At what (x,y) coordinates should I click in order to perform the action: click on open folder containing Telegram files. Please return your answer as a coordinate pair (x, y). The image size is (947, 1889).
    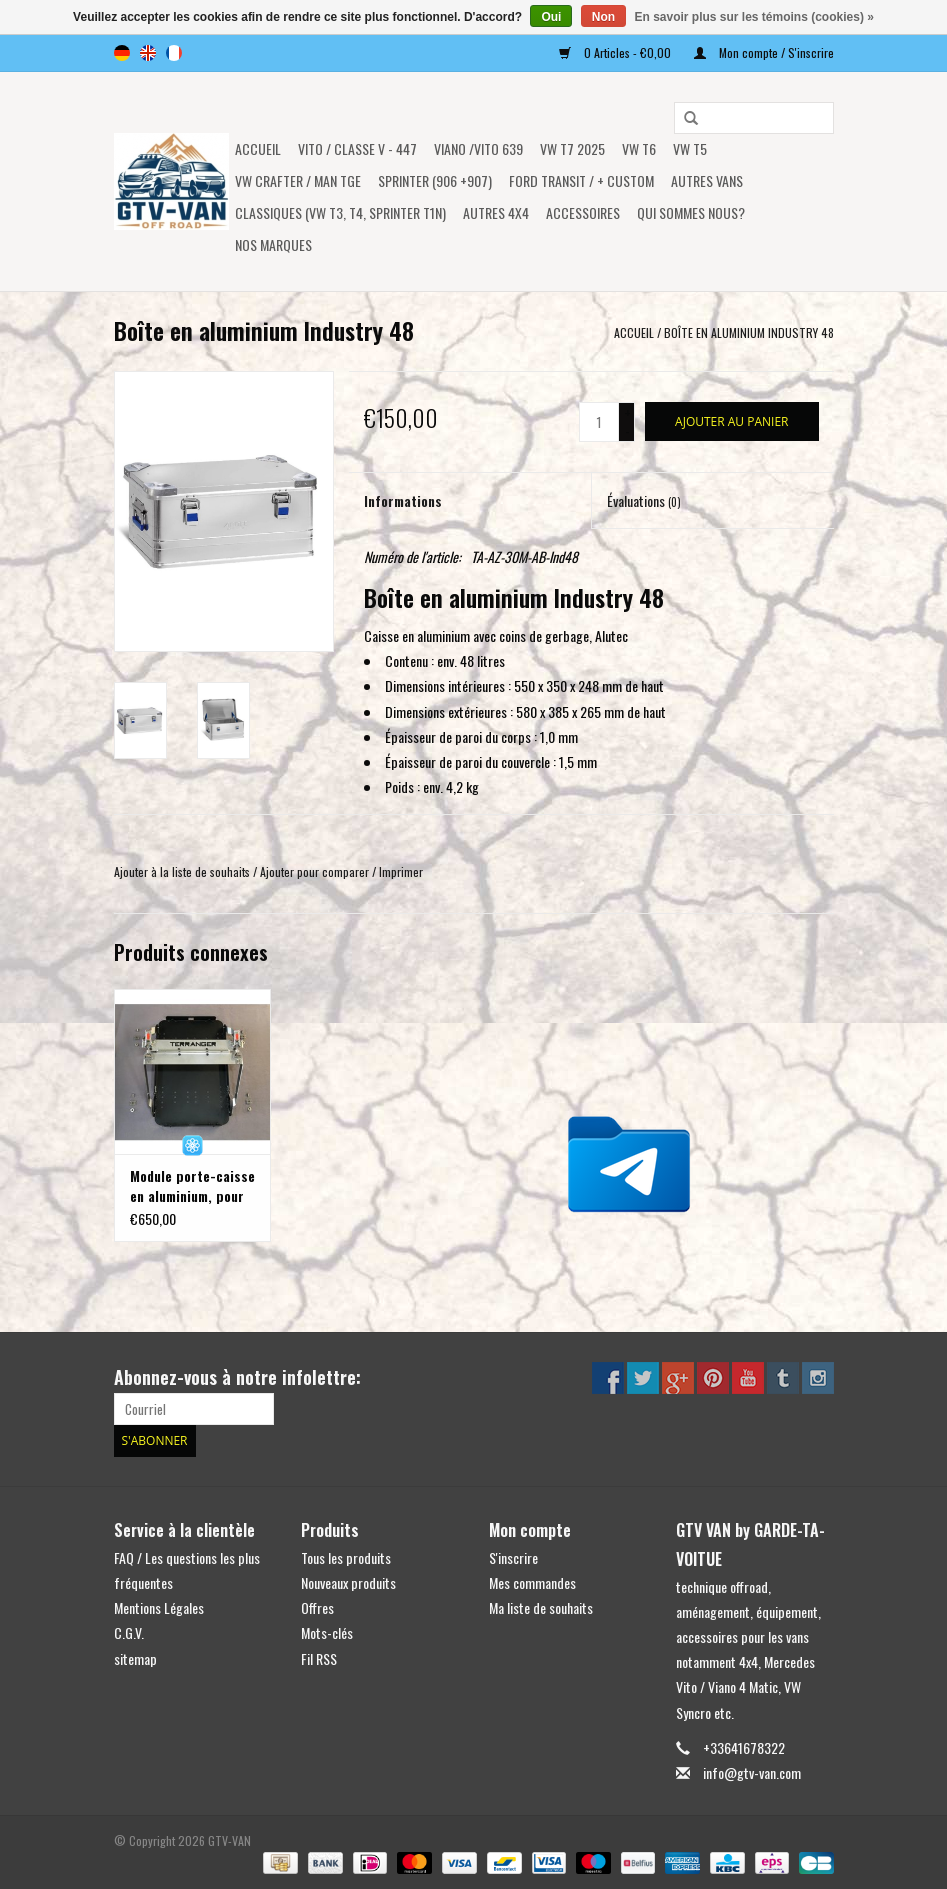
    Looking at the image, I should click on (628, 1167).